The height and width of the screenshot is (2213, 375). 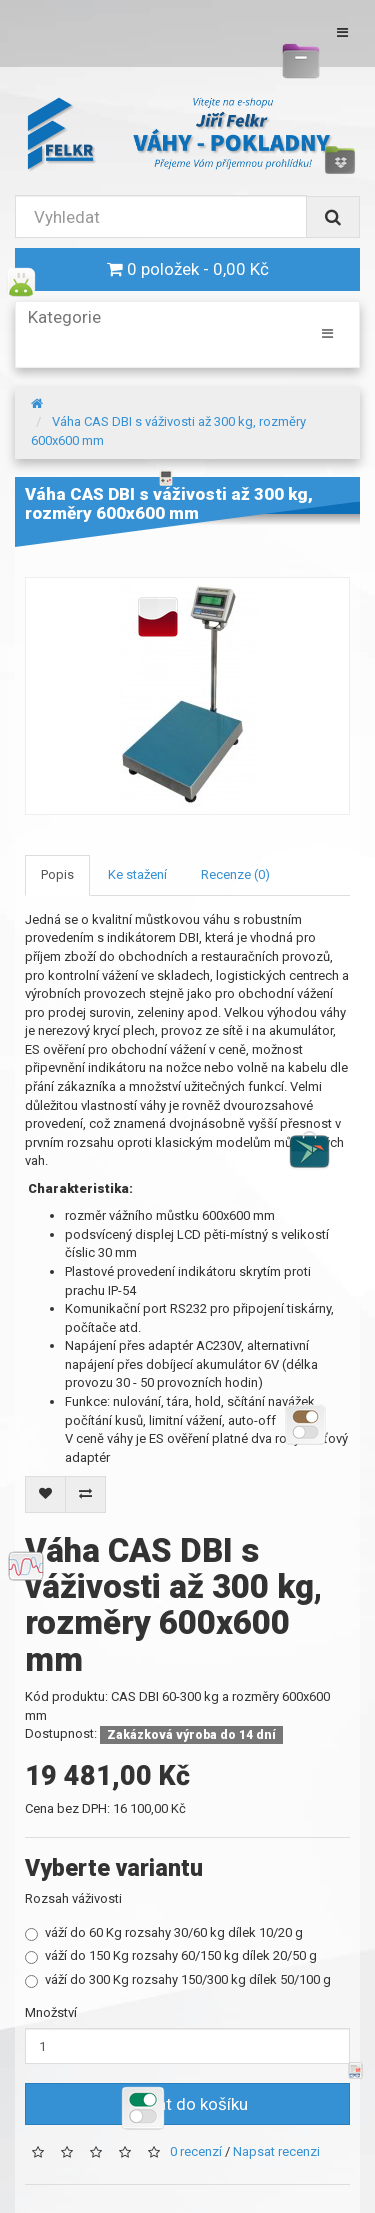 What do you see at coordinates (355, 2070) in the screenshot?
I see `open atril document viewer` at bounding box center [355, 2070].